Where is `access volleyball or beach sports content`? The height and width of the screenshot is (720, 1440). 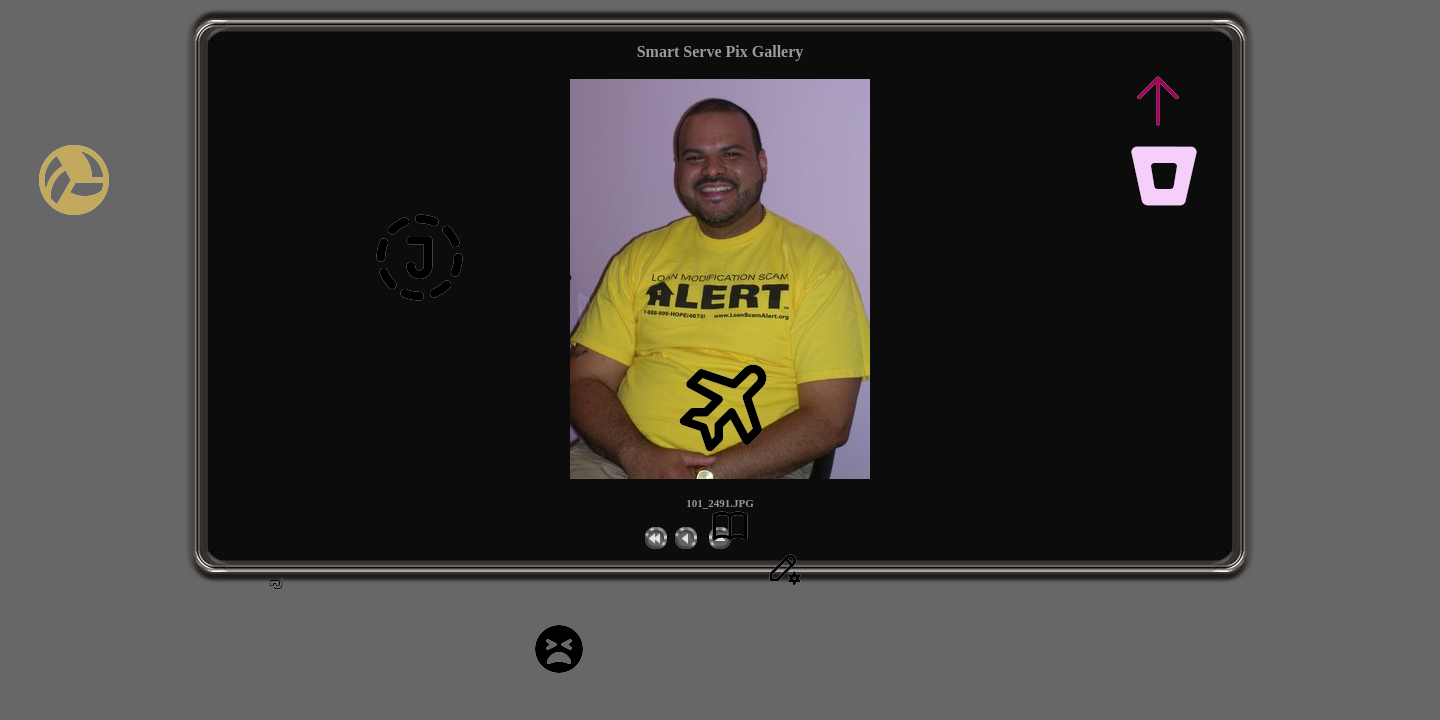 access volleyball or beach sports content is located at coordinates (74, 180).